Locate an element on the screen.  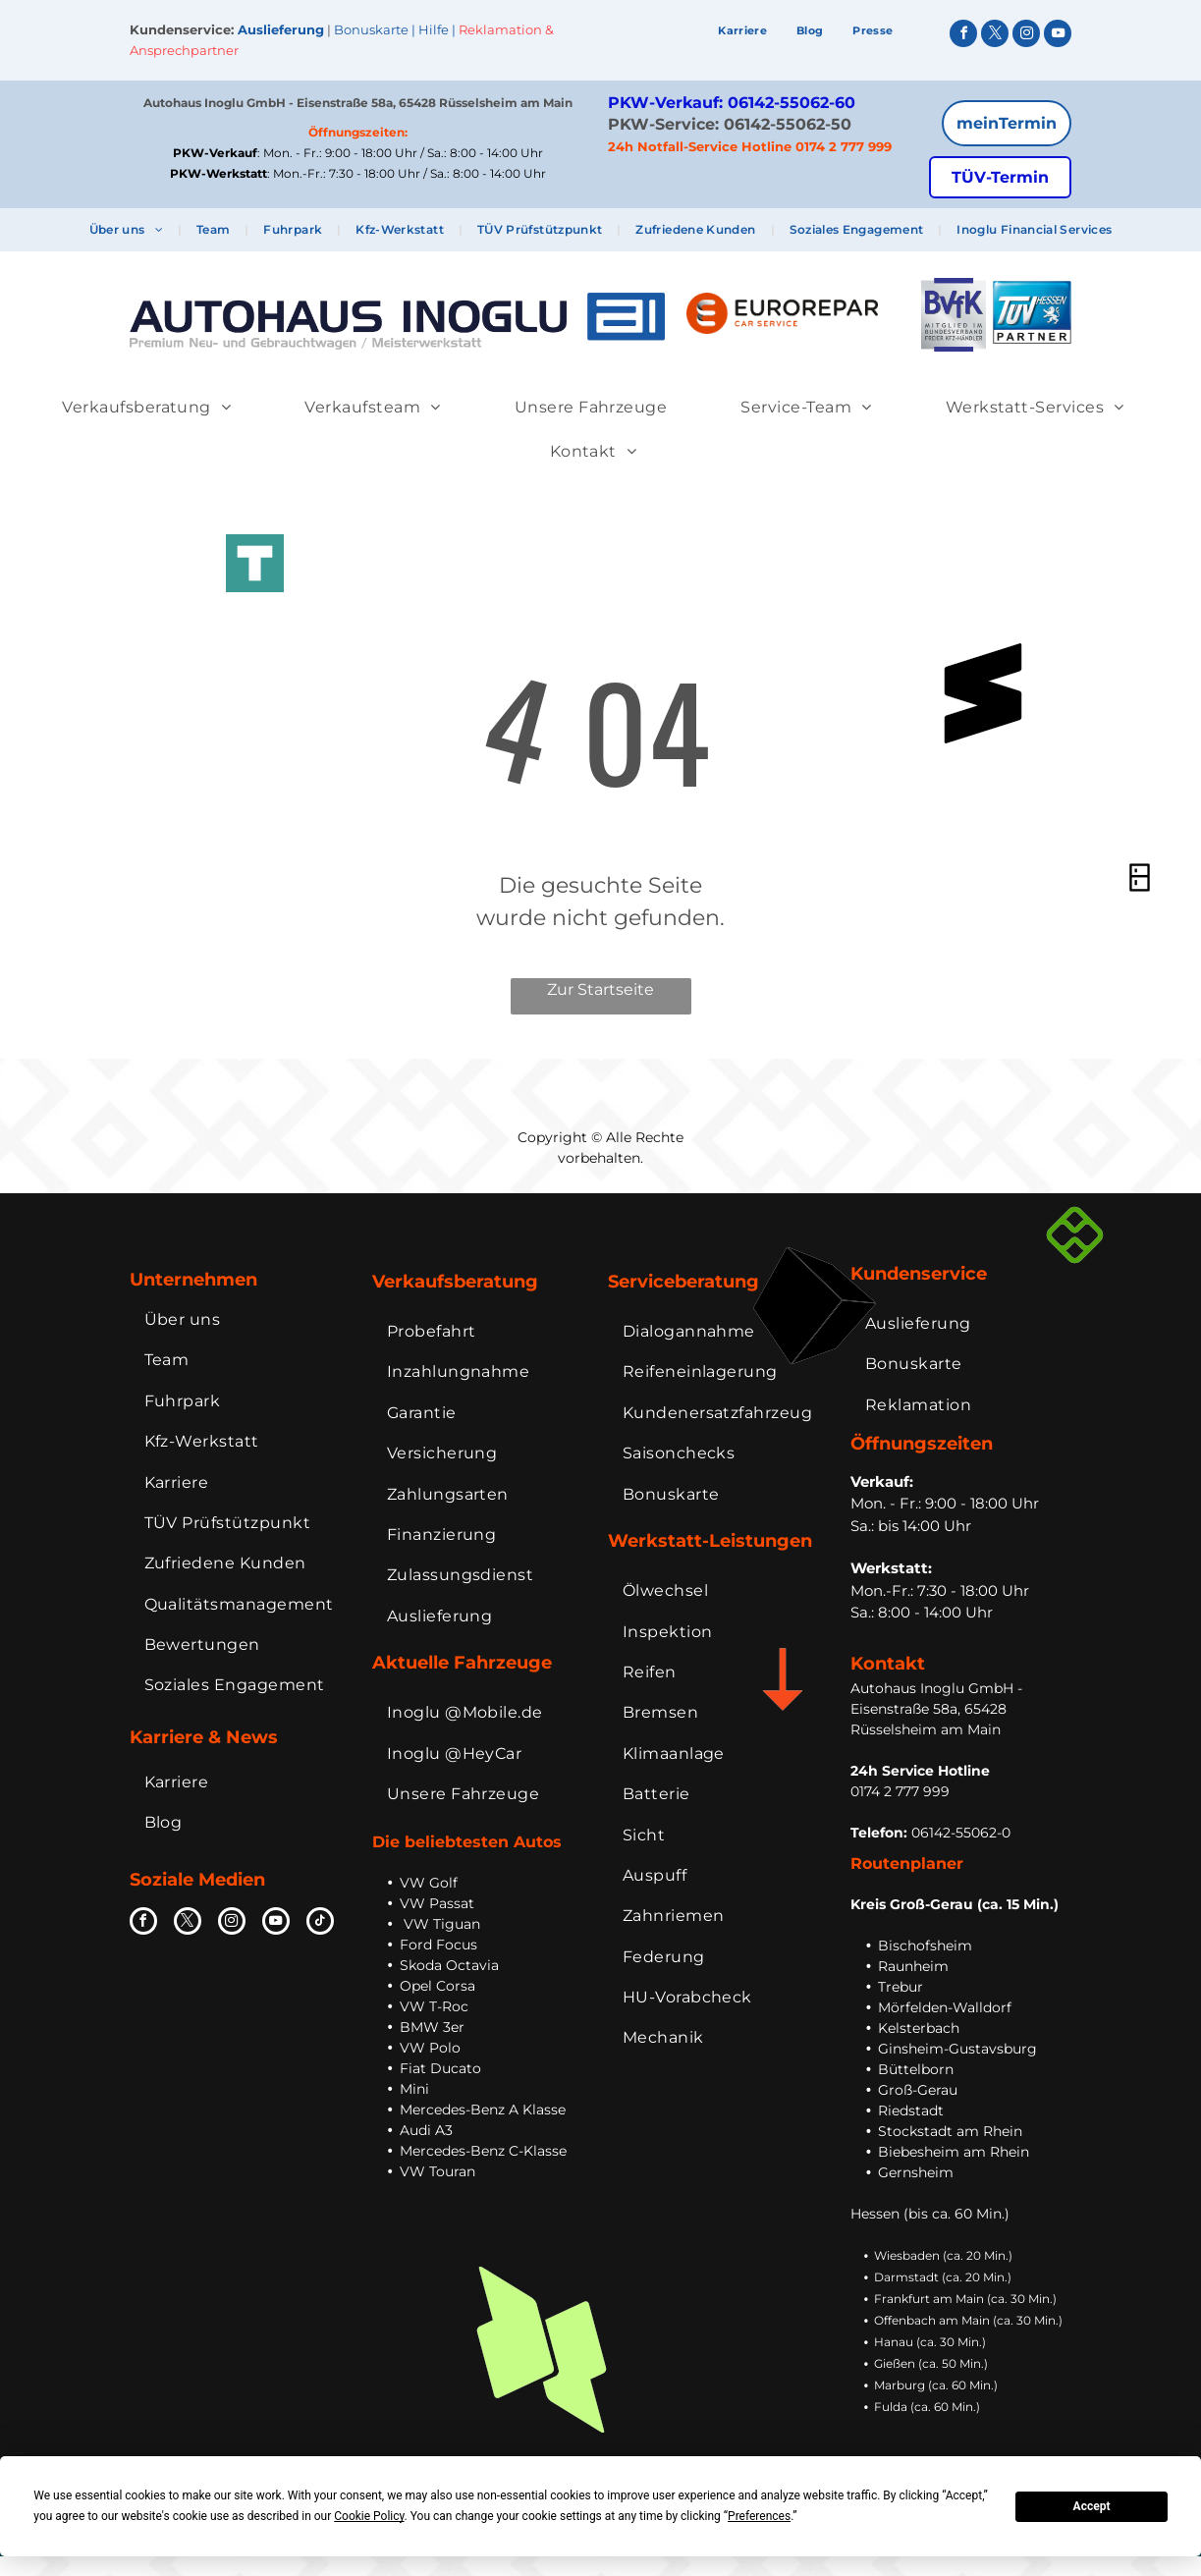
open sublime text editor is located at coordinates (983, 693).